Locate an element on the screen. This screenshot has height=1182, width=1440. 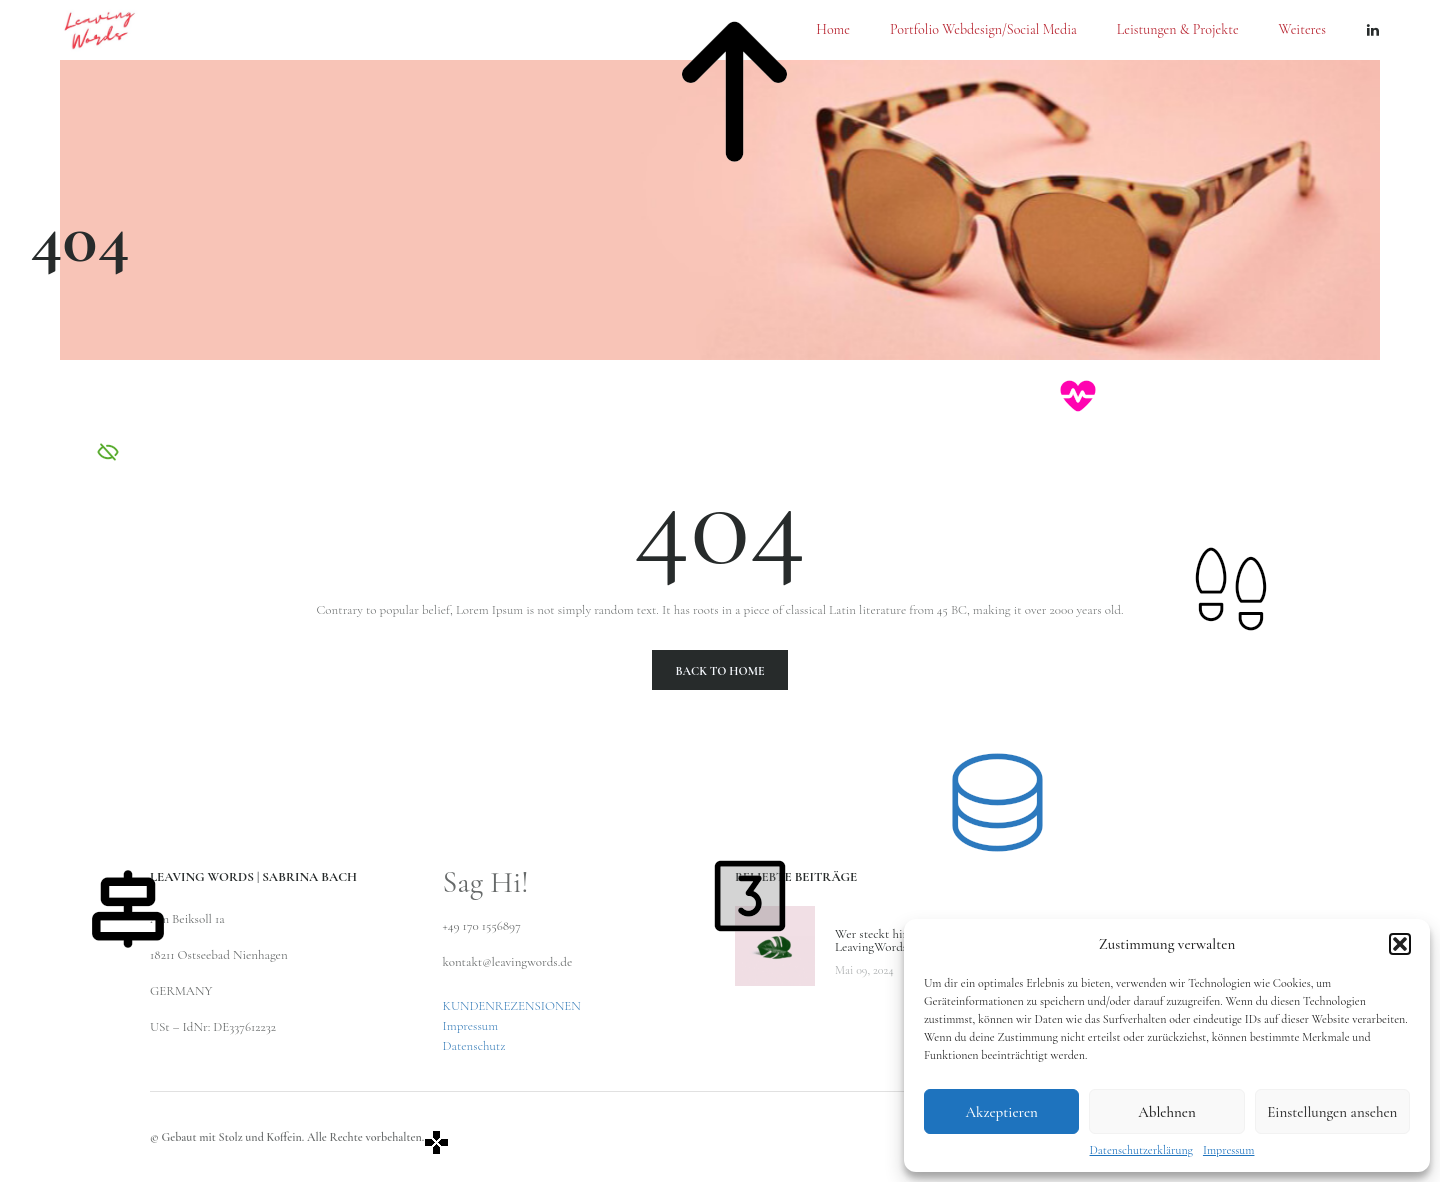
view health or fitness tracking data is located at coordinates (1078, 396).